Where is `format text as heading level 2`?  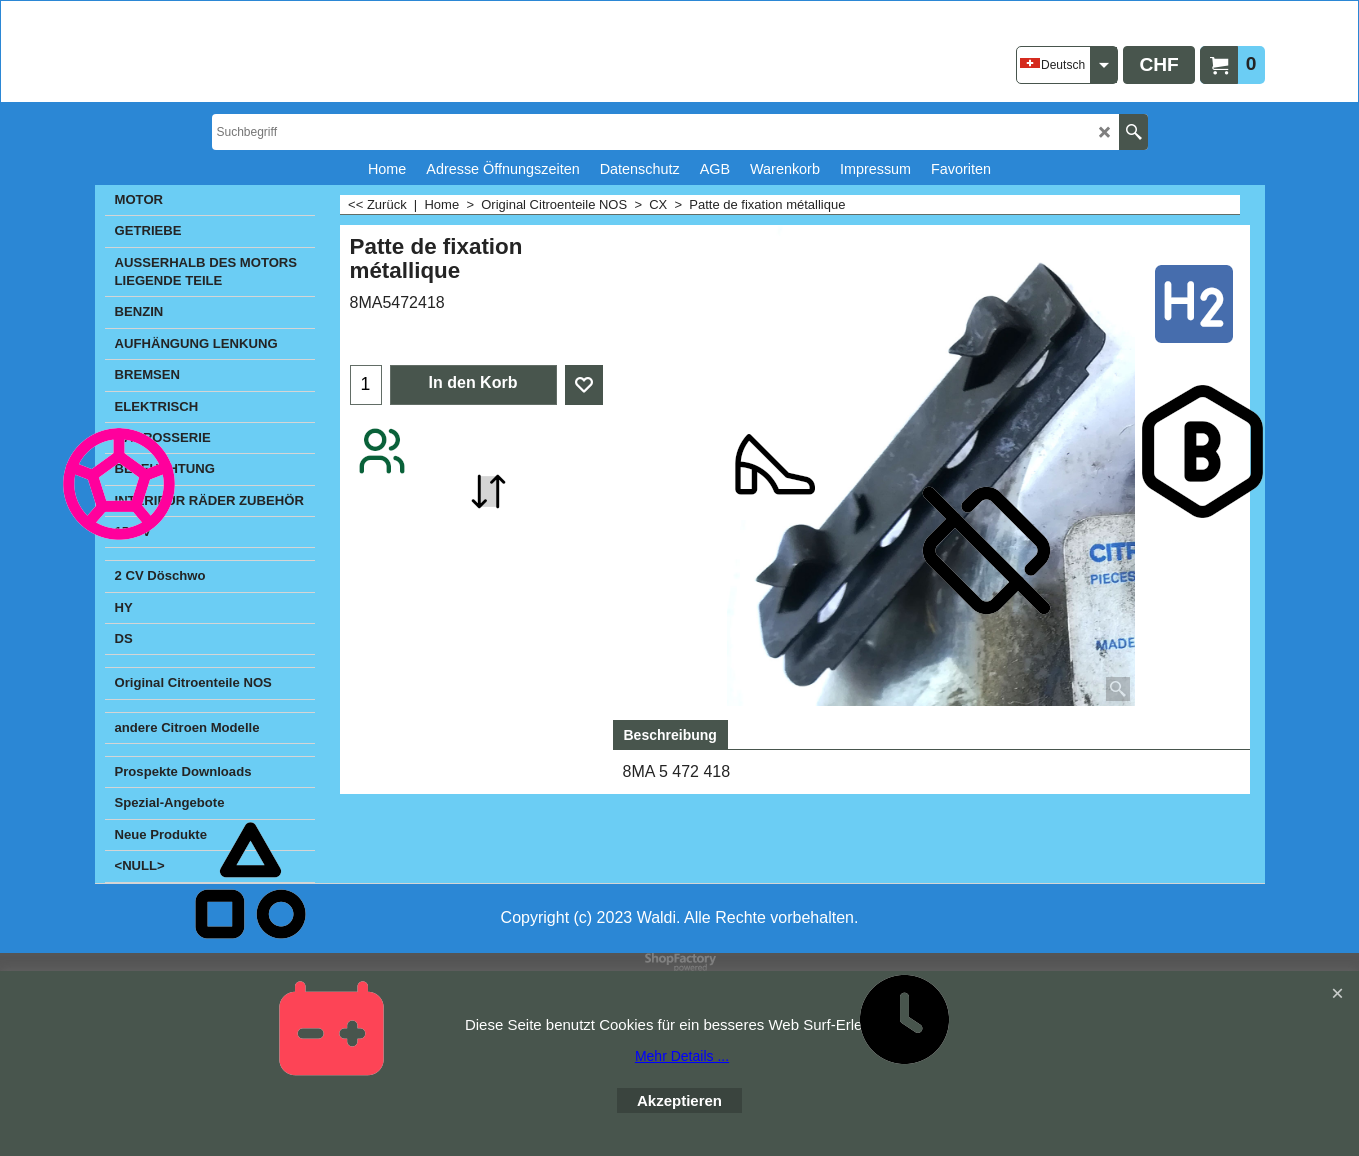
format text as heading level 2 is located at coordinates (1194, 304).